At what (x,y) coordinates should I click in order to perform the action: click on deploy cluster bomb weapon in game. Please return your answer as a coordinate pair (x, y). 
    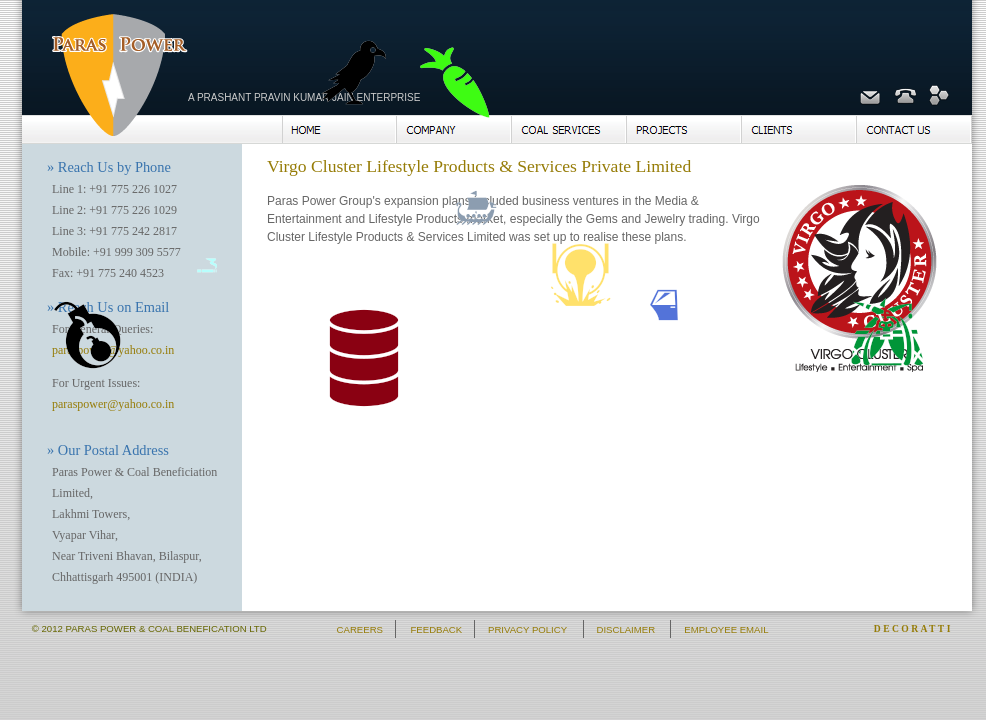
    Looking at the image, I should click on (87, 335).